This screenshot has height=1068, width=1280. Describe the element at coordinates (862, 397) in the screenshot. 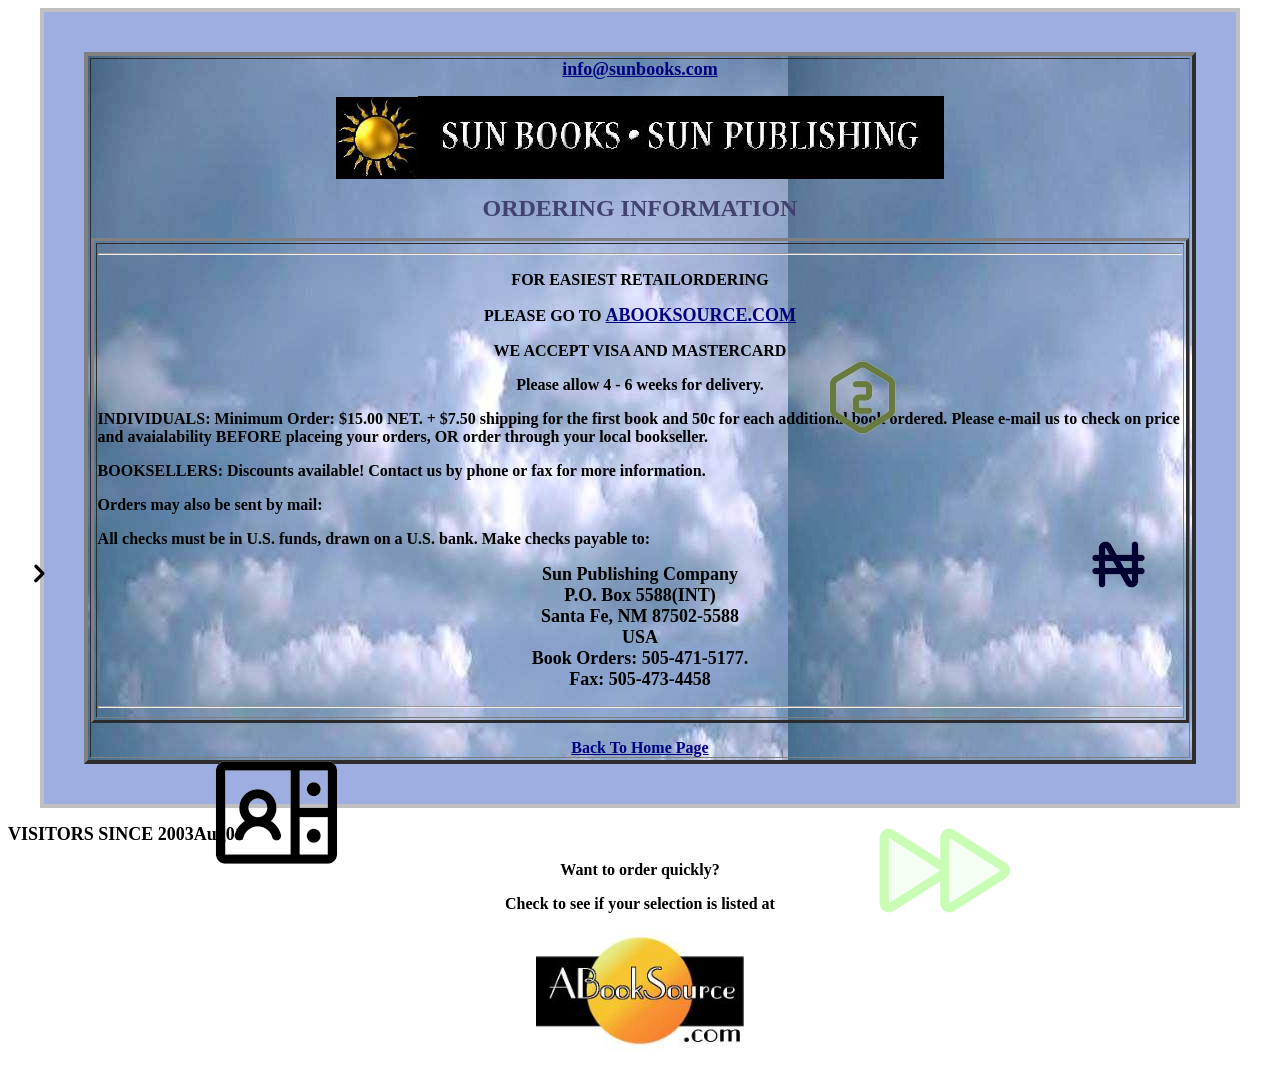

I see `step 2 in a multi-step process` at that location.